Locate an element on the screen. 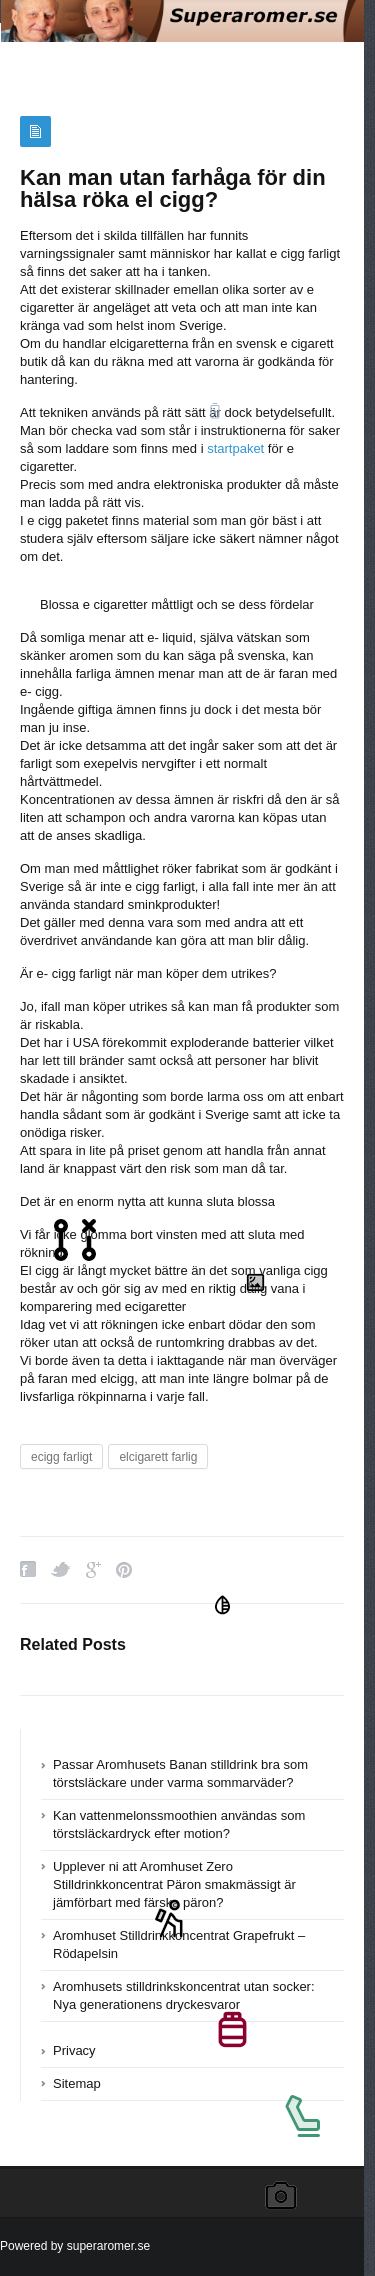  add a new battery or power source is located at coordinates (215, 411).